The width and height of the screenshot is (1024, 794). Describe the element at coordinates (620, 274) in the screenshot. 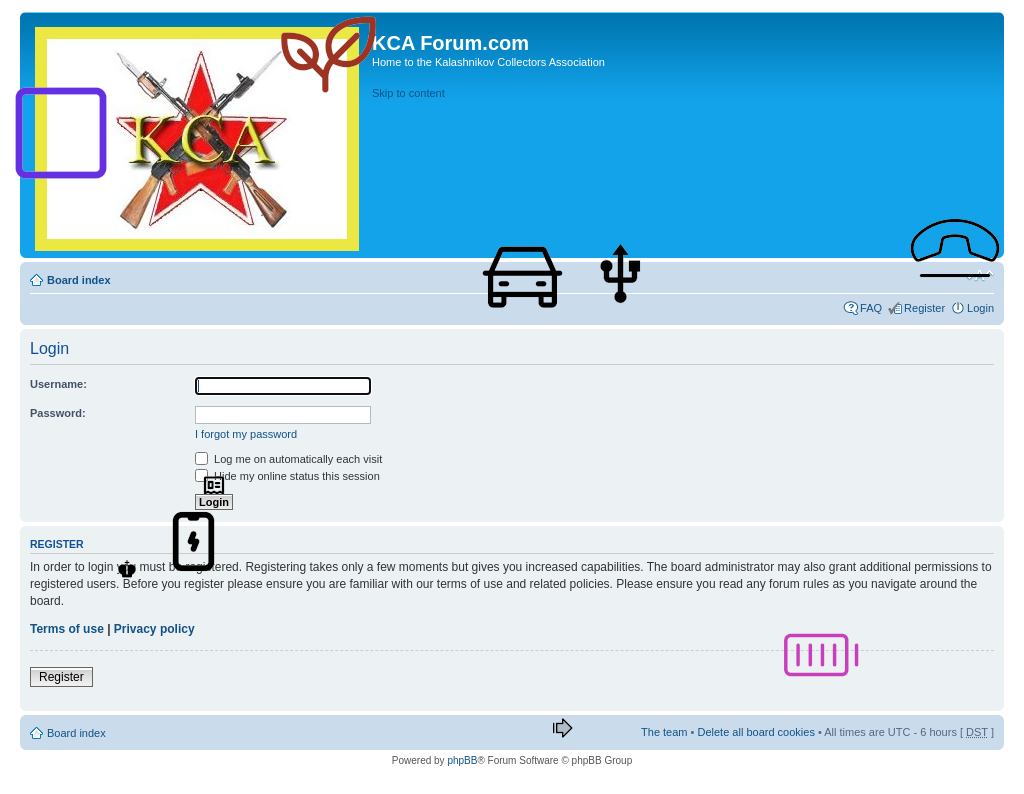

I see `connect a USB device` at that location.